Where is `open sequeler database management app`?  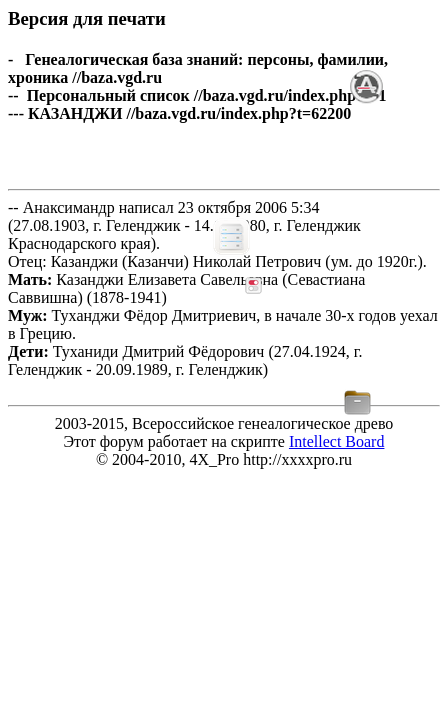 open sequeler database management app is located at coordinates (231, 236).